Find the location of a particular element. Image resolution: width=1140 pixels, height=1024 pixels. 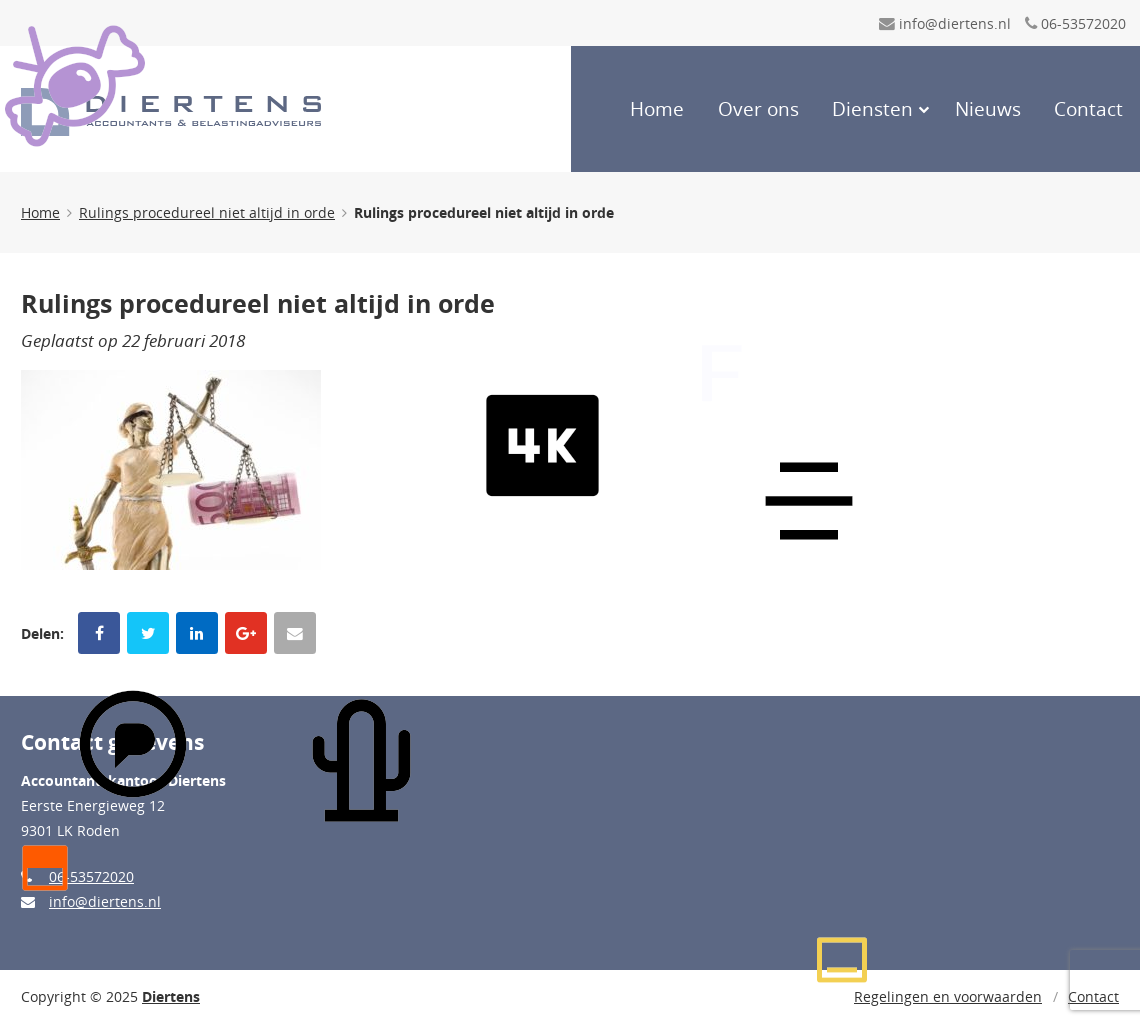

switch to sans-serif font style is located at coordinates (718, 371).